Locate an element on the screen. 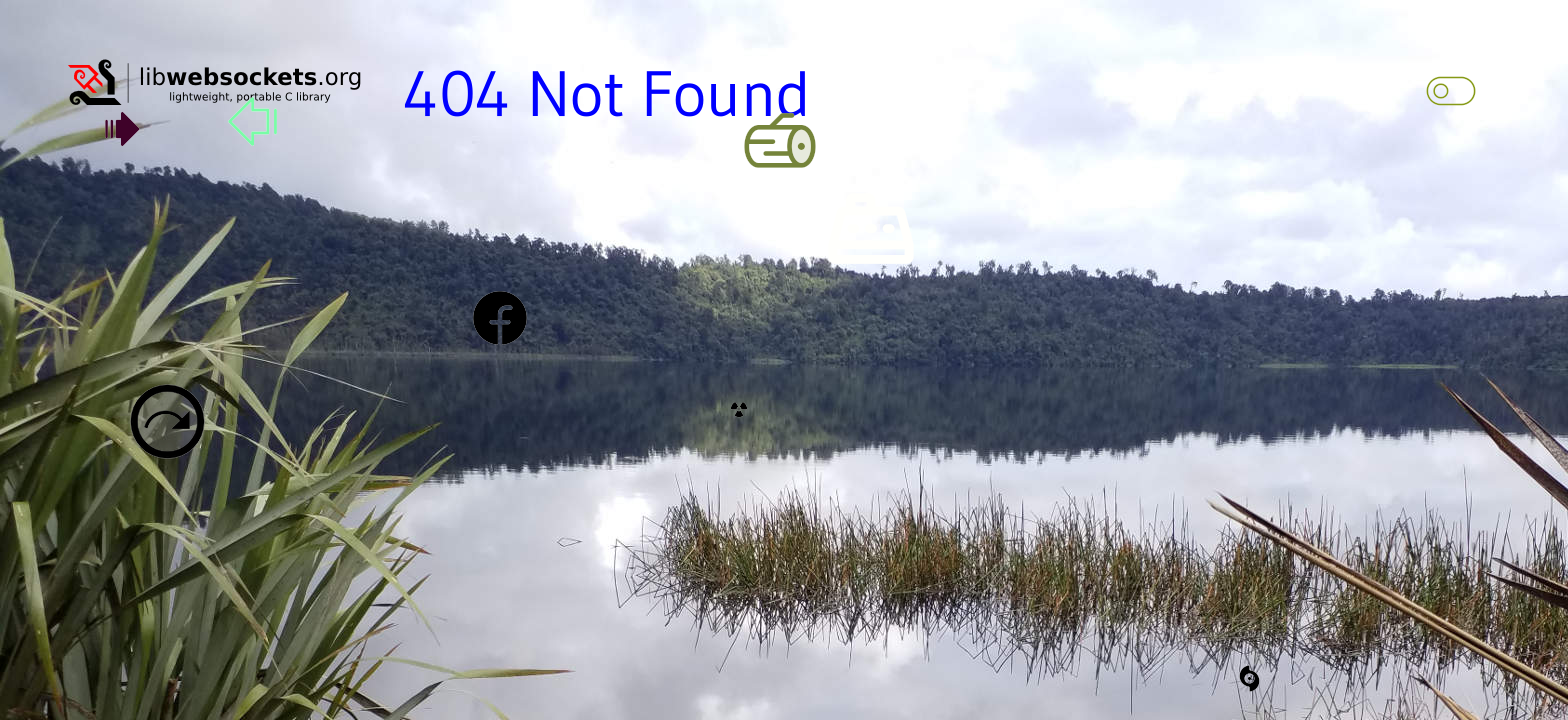 The image size is (1568, 720). go back to the previous screen is located at coordinates (254, 121).